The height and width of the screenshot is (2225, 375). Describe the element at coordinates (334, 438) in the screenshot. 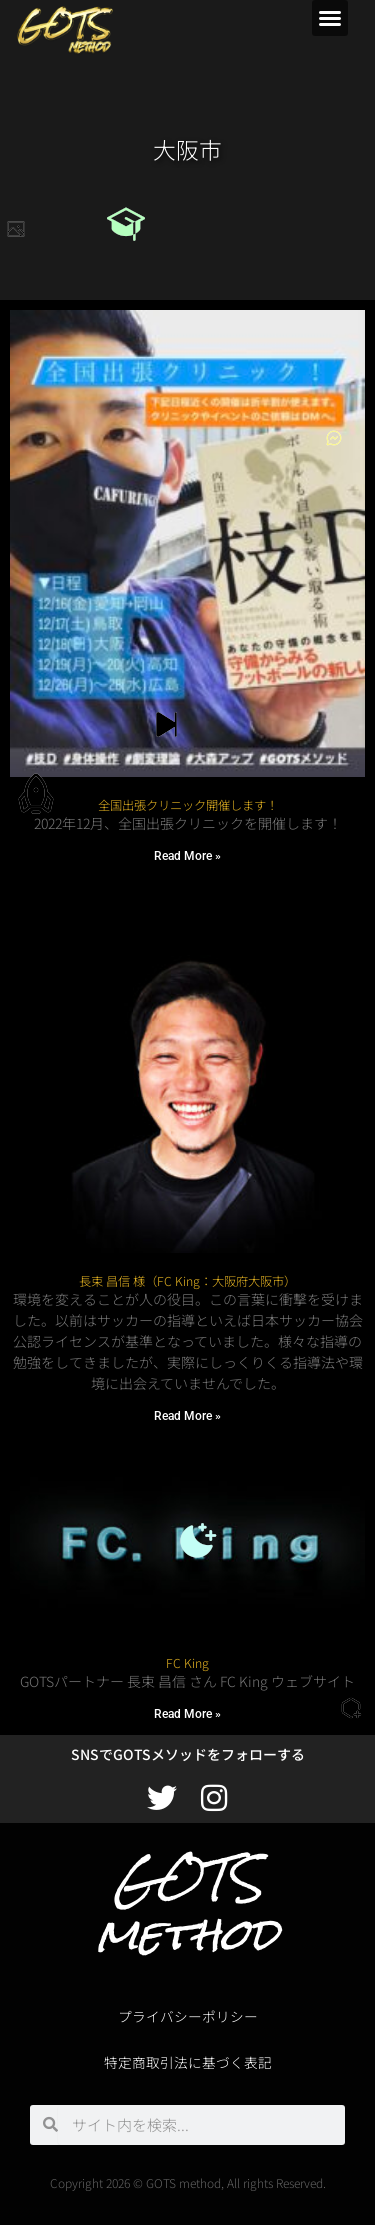

I see `open Facebook Messenger` at that location.